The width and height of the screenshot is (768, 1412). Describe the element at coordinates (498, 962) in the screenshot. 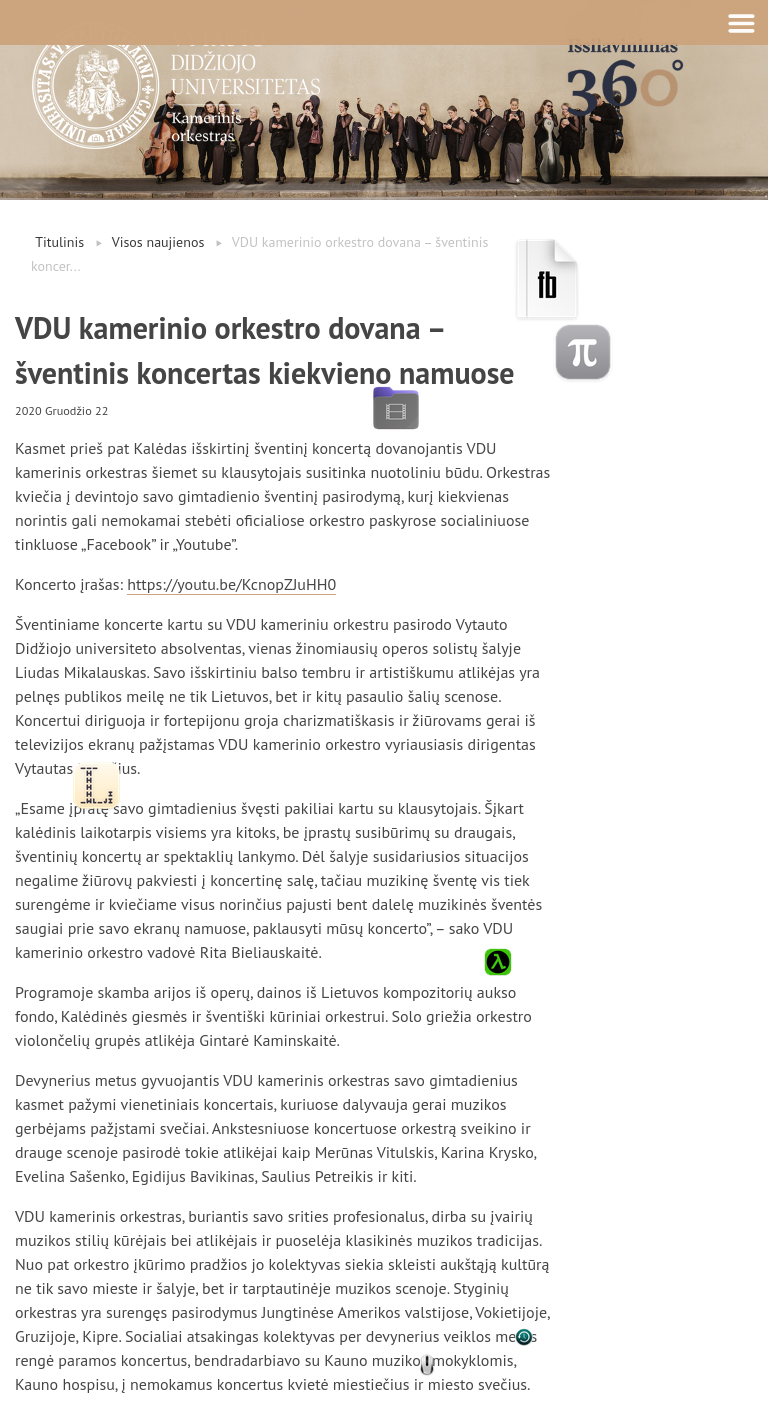

I see `launch half-life: opposing force game` at that location.